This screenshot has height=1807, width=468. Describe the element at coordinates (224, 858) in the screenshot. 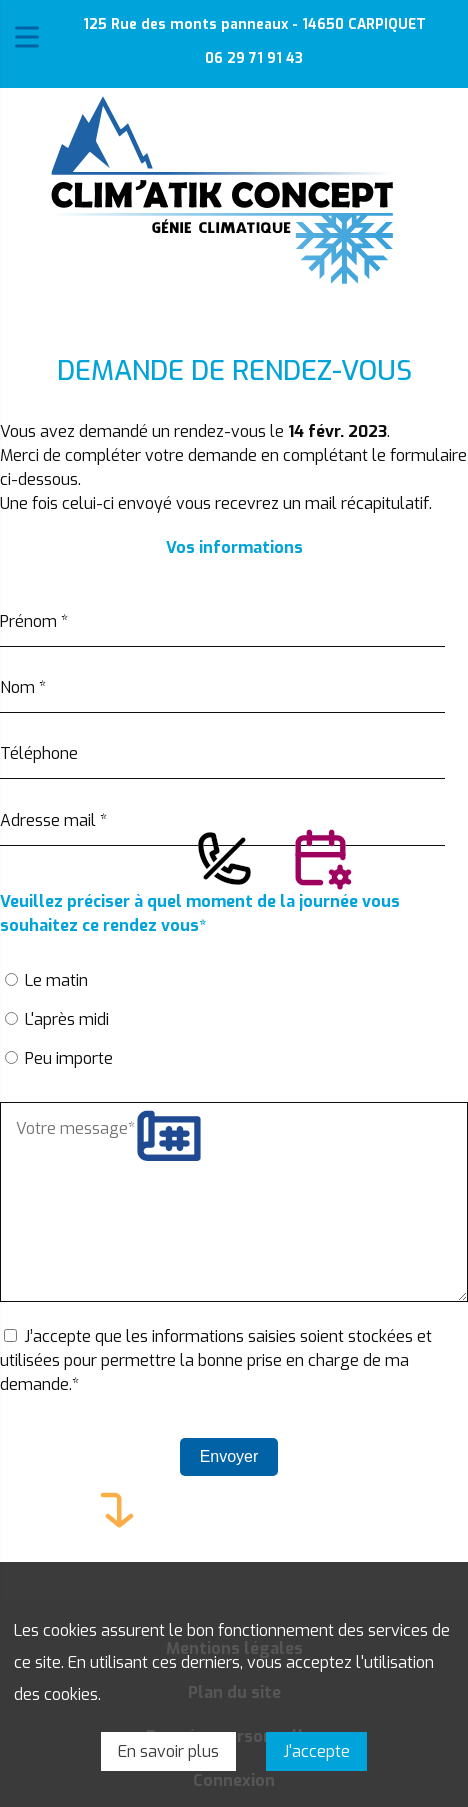

I see `mute or disable incoming calls` at that location.